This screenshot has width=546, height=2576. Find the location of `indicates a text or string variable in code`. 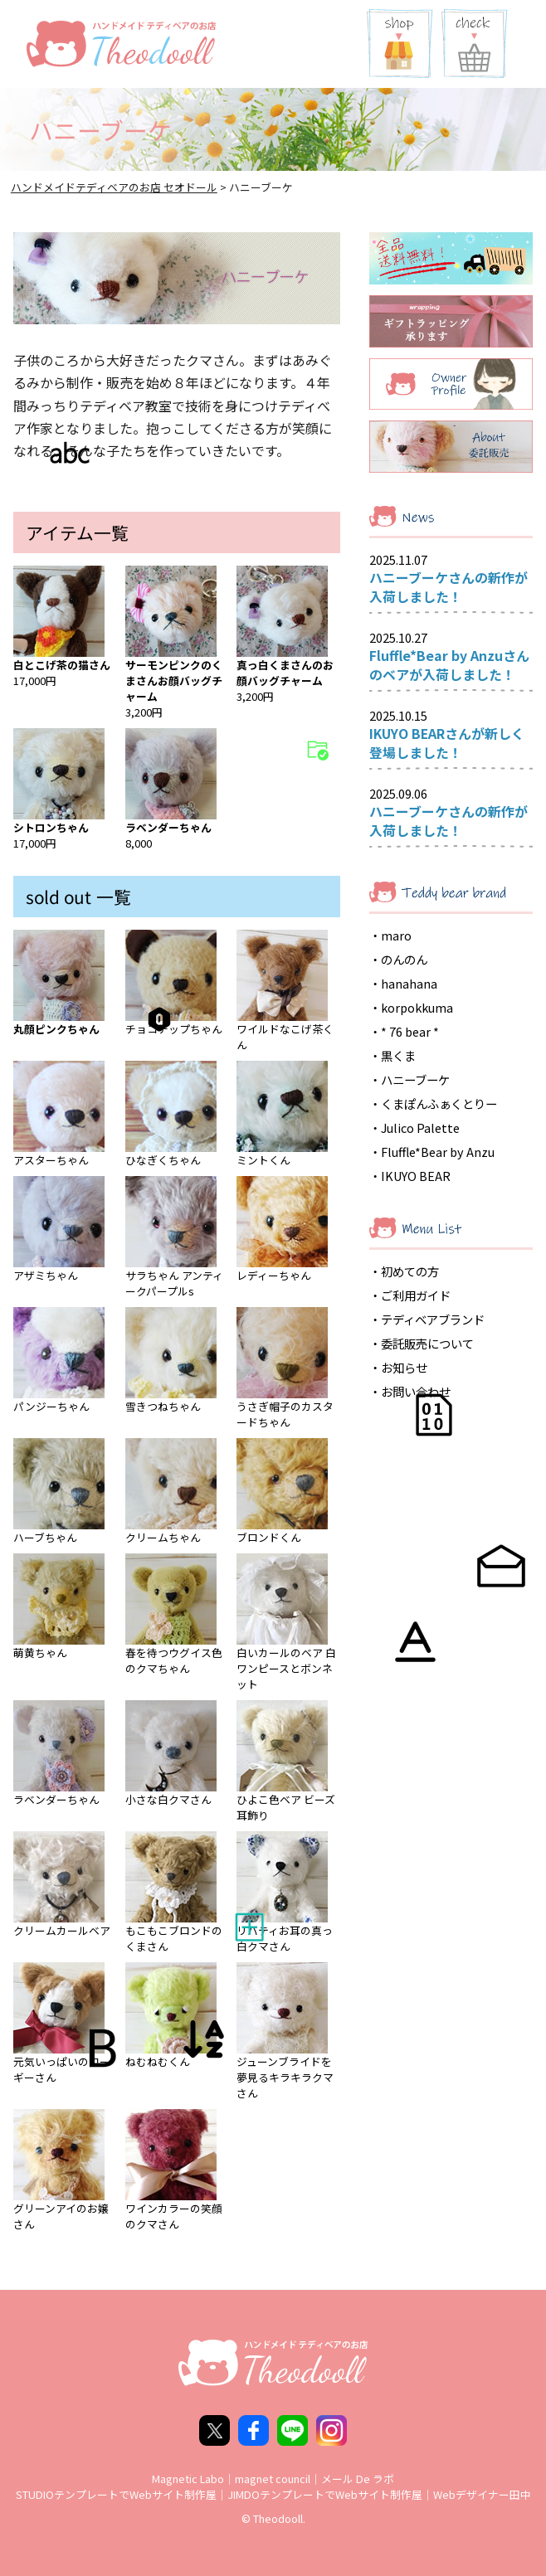

indicates a text or string variable in code is located at coordinates (70, 454).